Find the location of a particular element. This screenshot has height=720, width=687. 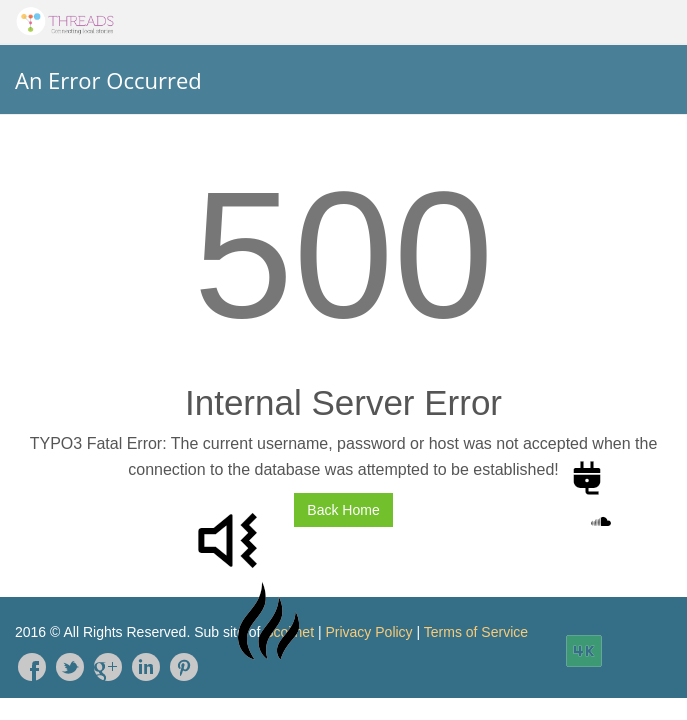

set device to vibrate mode is located at coordinates (229, 540).